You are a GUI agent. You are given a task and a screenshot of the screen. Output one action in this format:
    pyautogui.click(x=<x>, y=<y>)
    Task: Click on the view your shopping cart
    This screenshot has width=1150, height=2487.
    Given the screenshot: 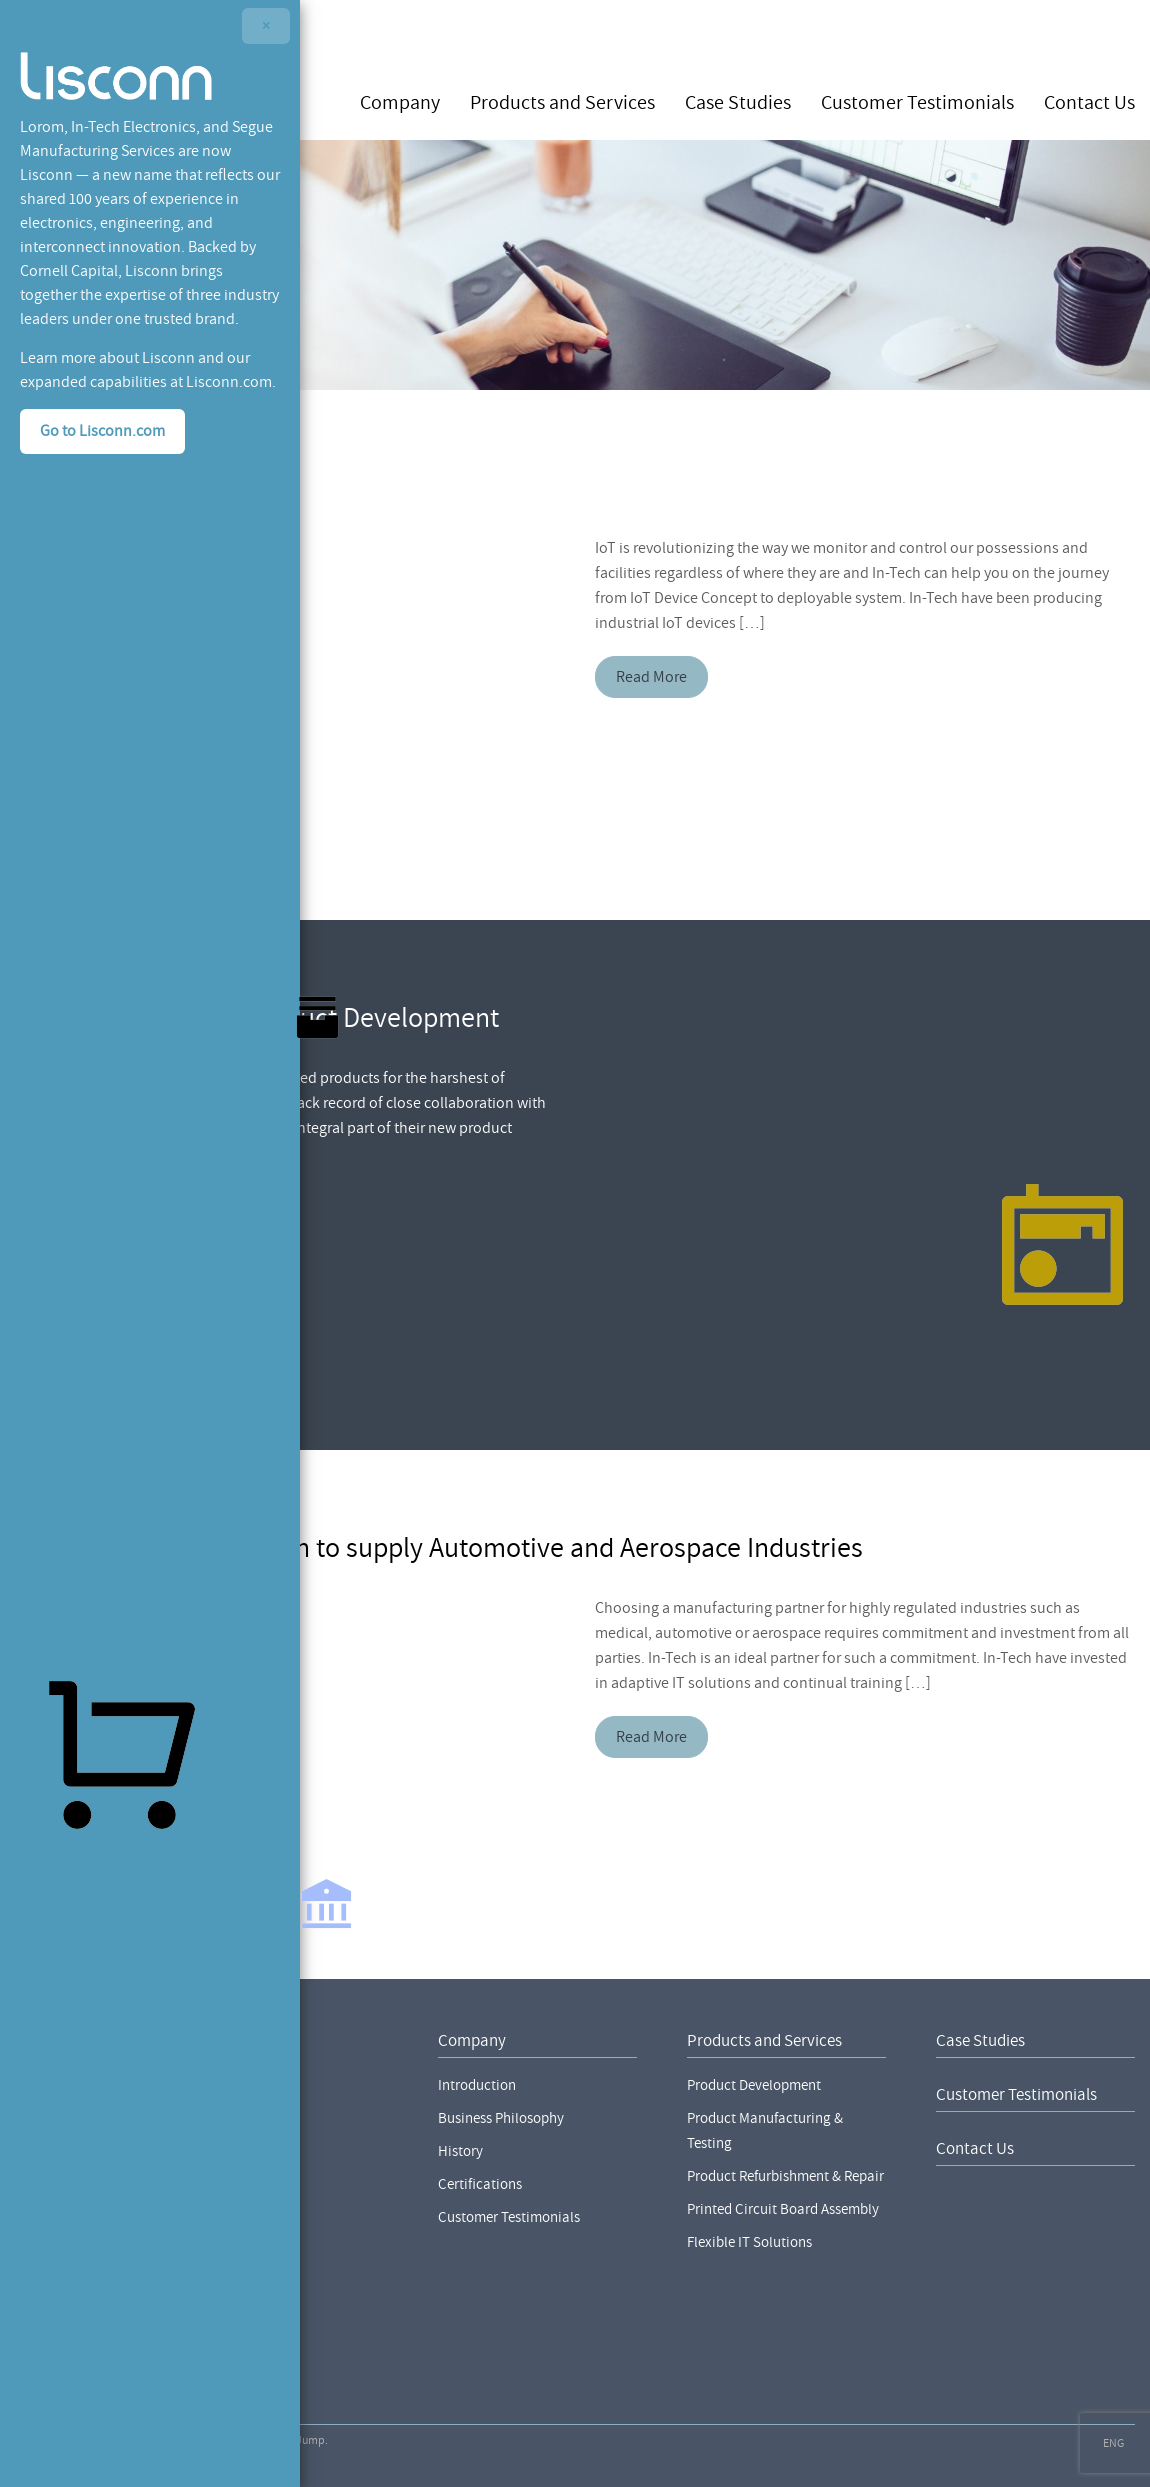 What is the action you would take?
    pyautogui.click(x=119, y=1751)
    